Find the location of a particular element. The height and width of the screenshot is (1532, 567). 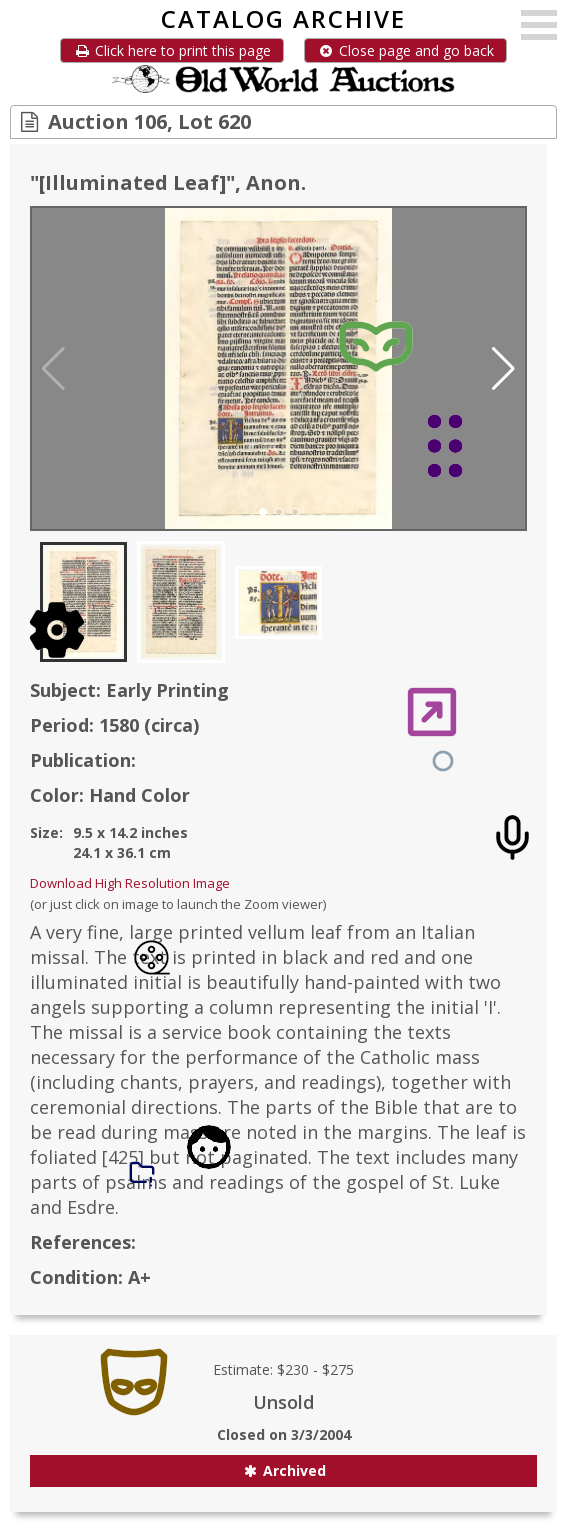

tap to start voice input is located at coordinates (512, 837).